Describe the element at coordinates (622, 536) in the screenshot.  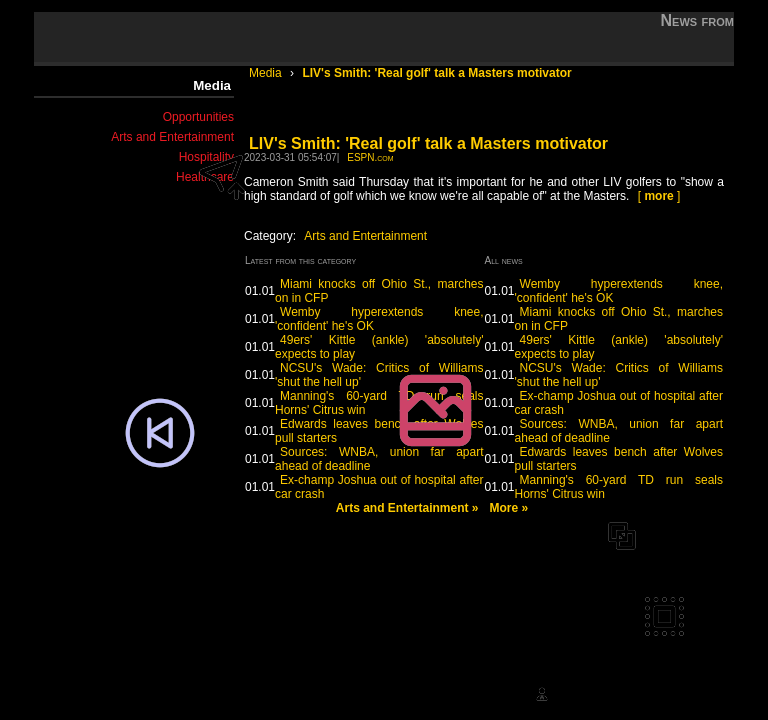
I see `merge or intersect selected layers` at that location.